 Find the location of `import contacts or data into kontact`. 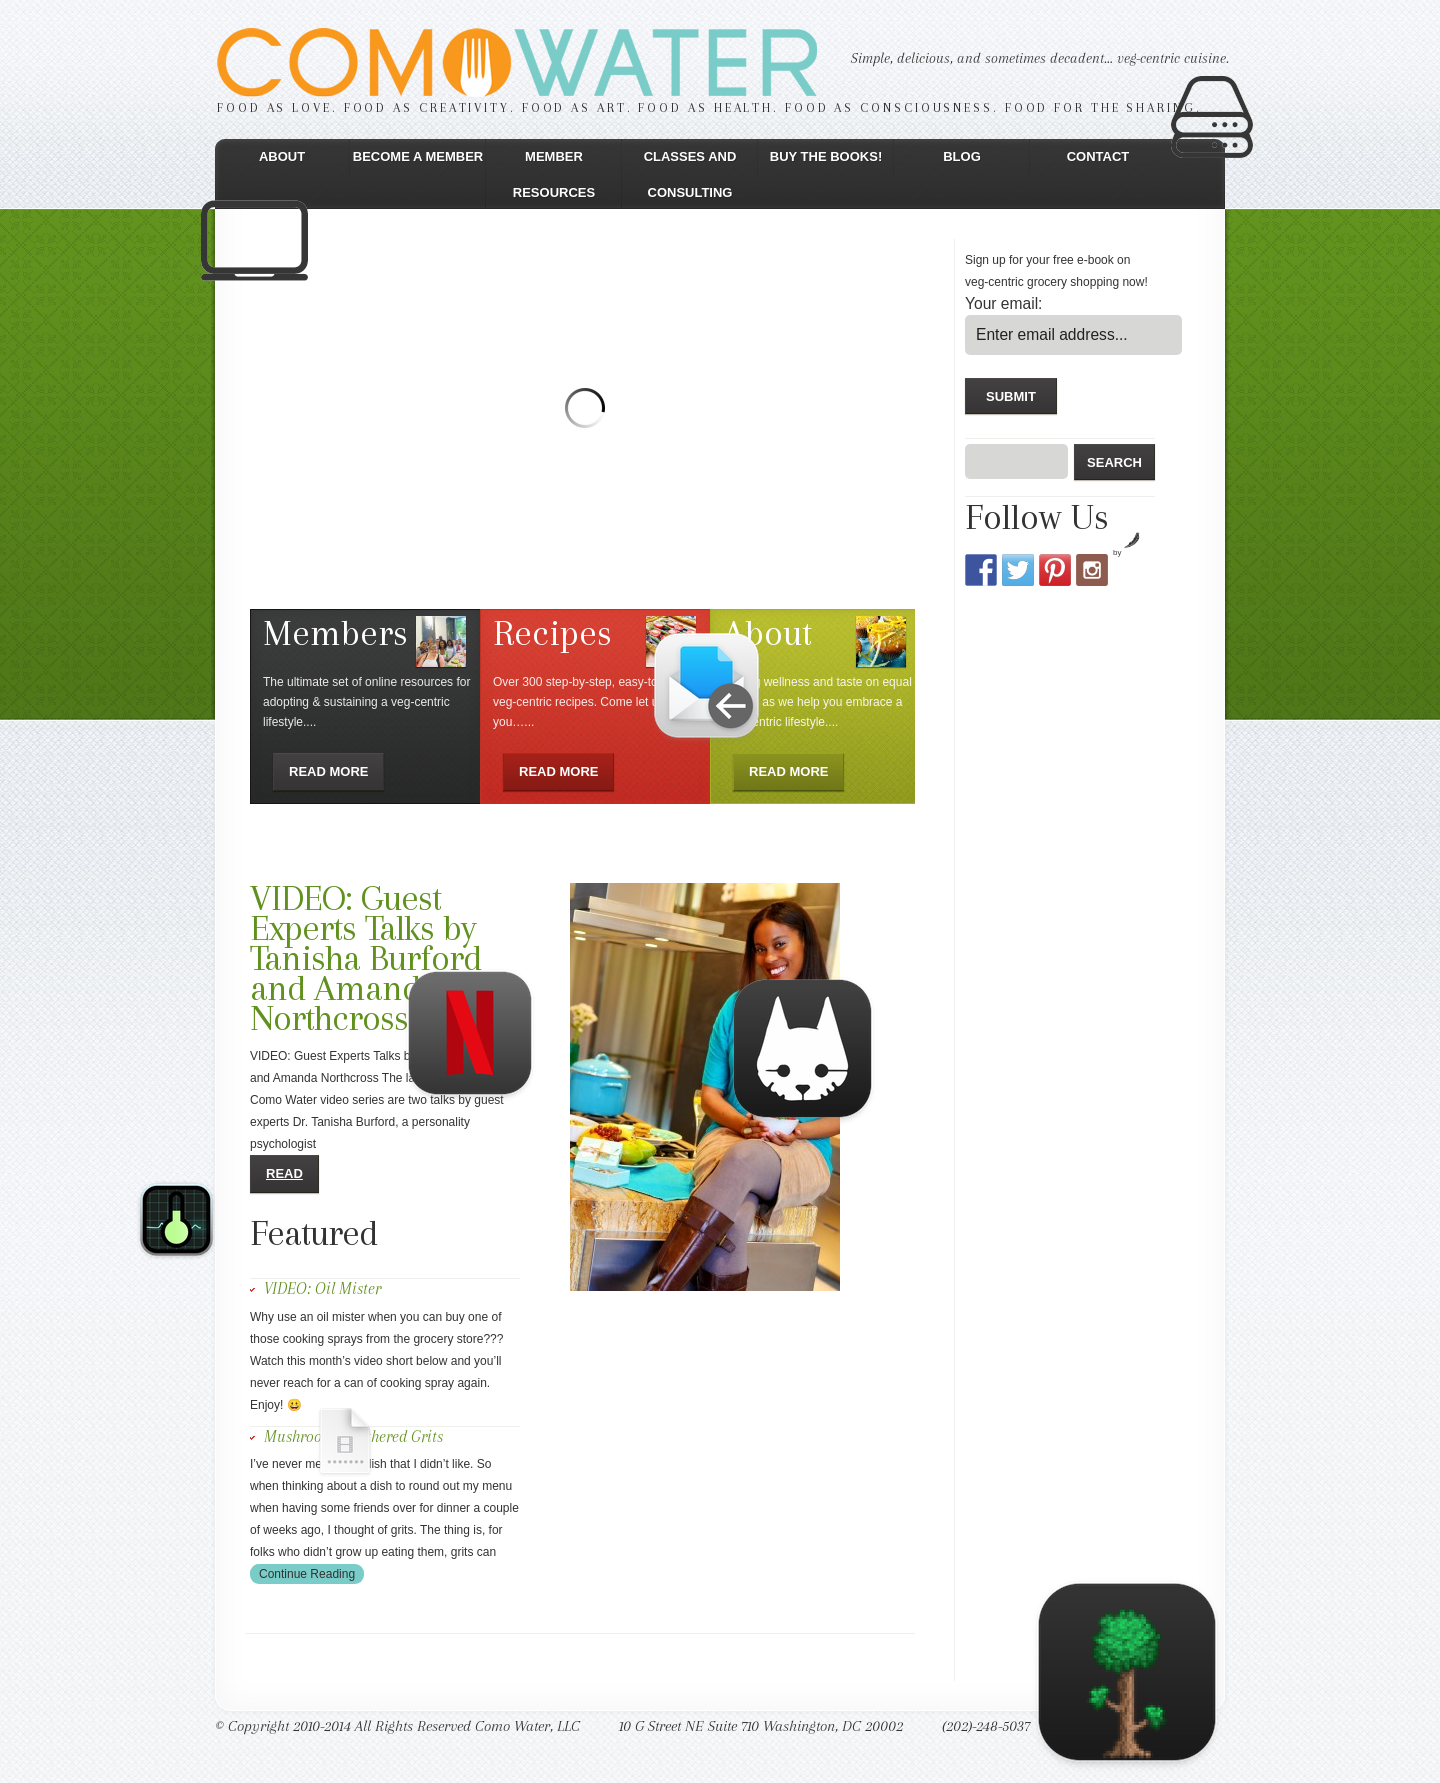

import contacts or data into kontact is located at coordinates (706, 685).